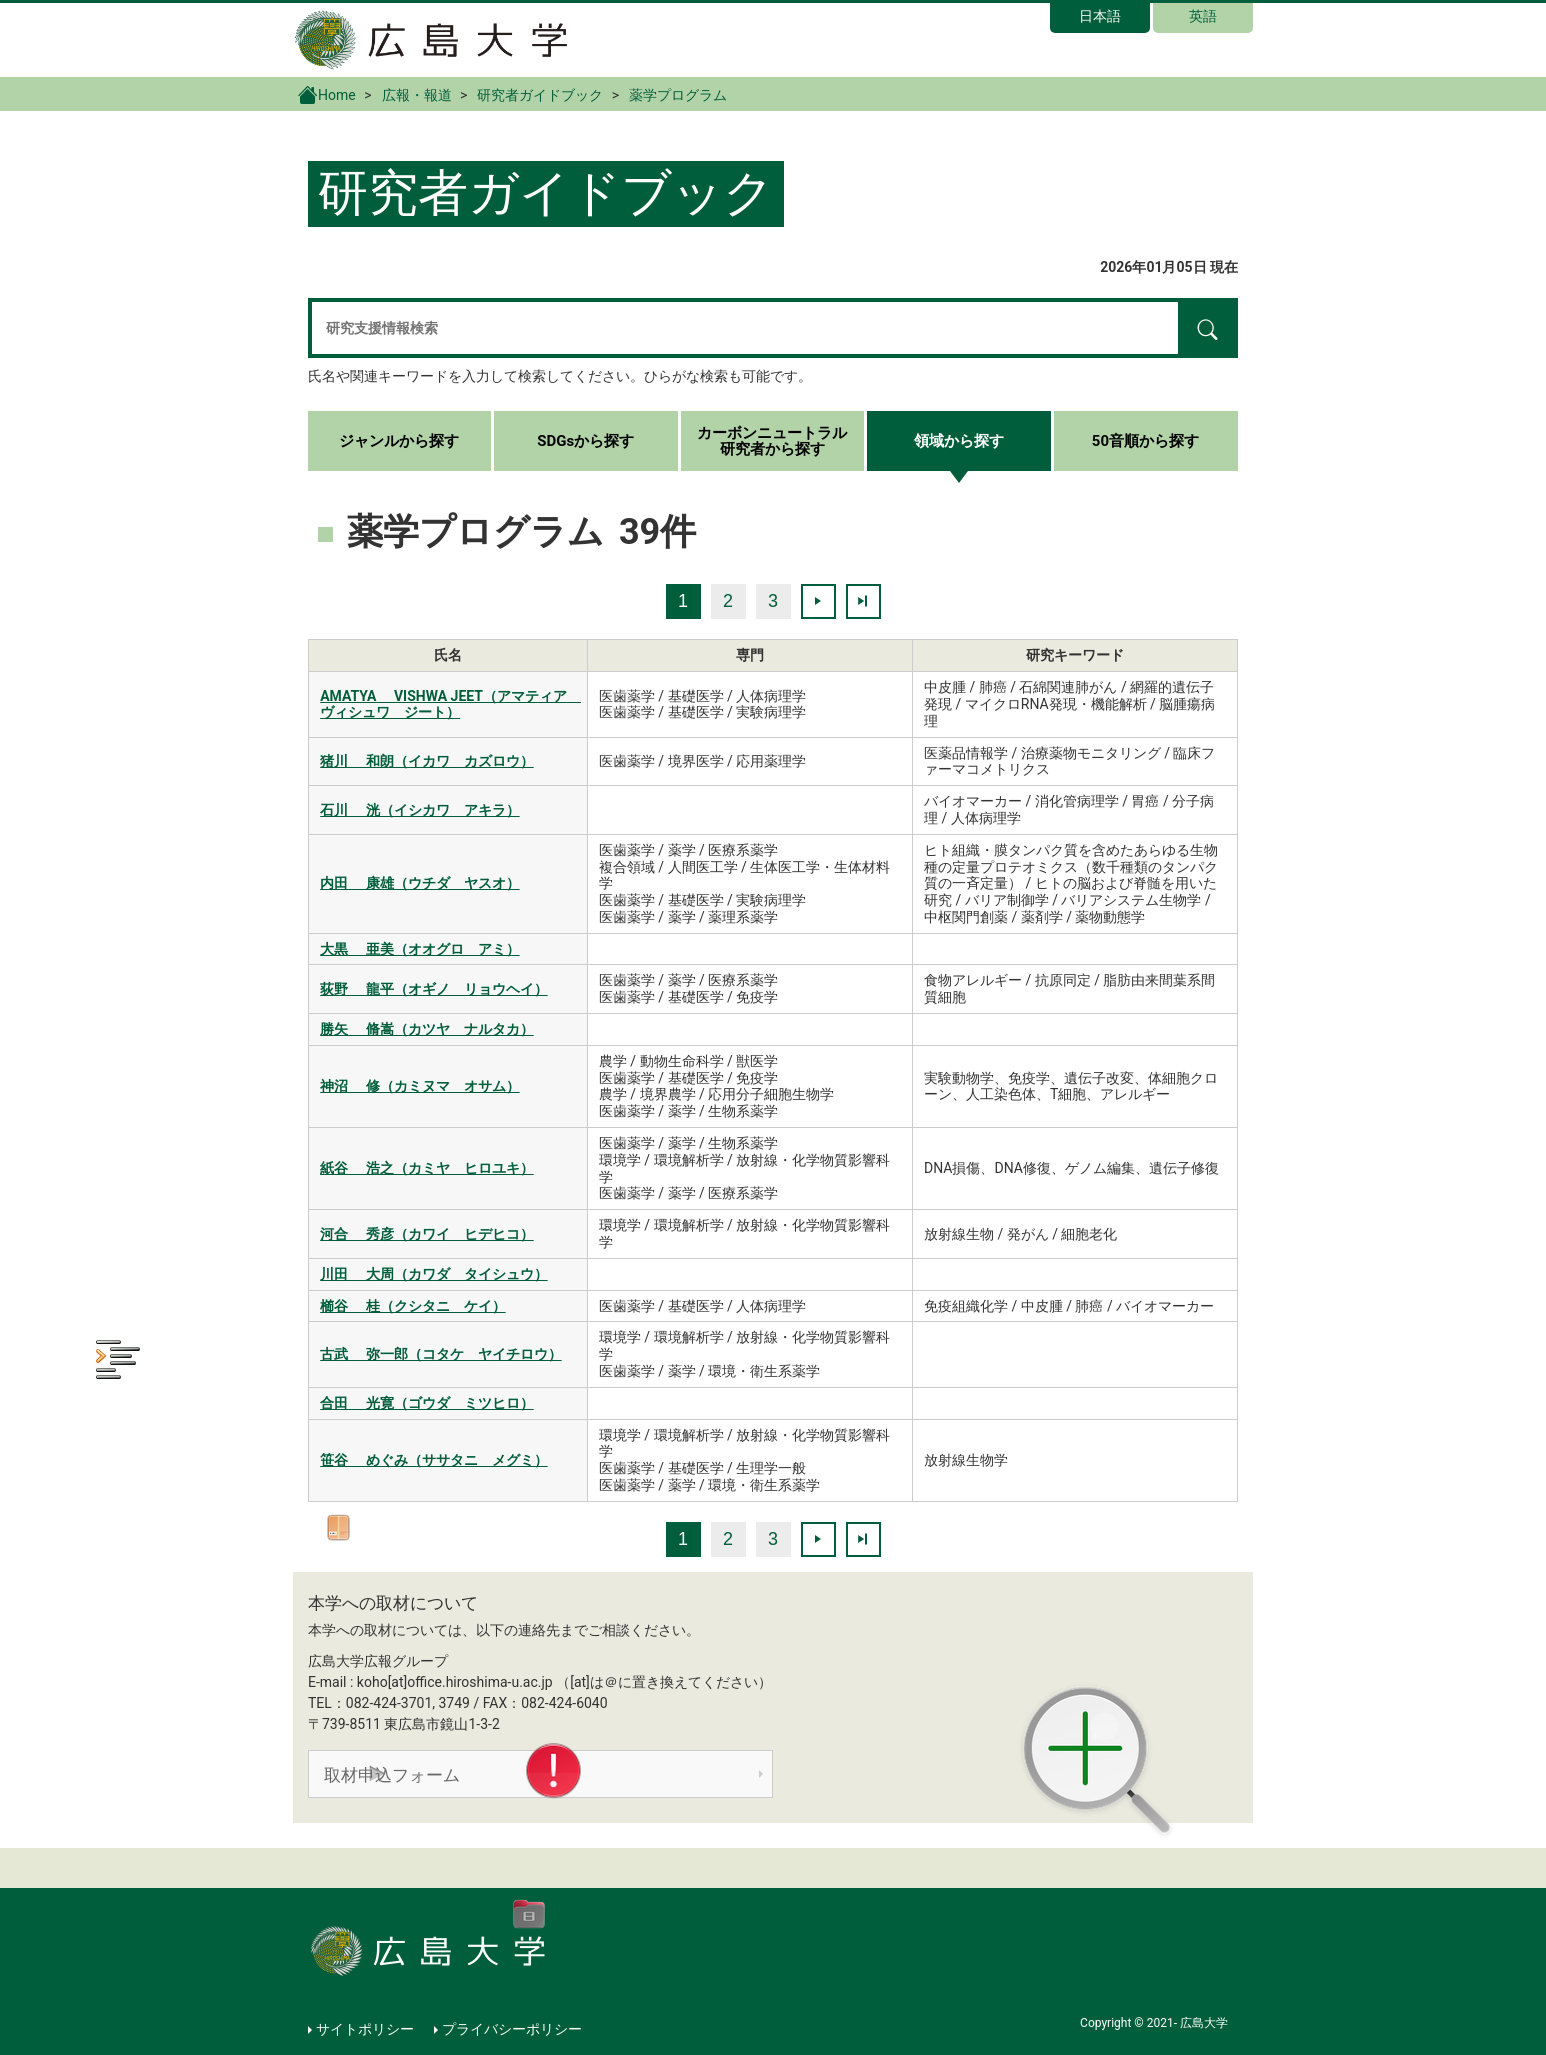  I want to click on a debian package file ready for installation, so click(338, 1527).